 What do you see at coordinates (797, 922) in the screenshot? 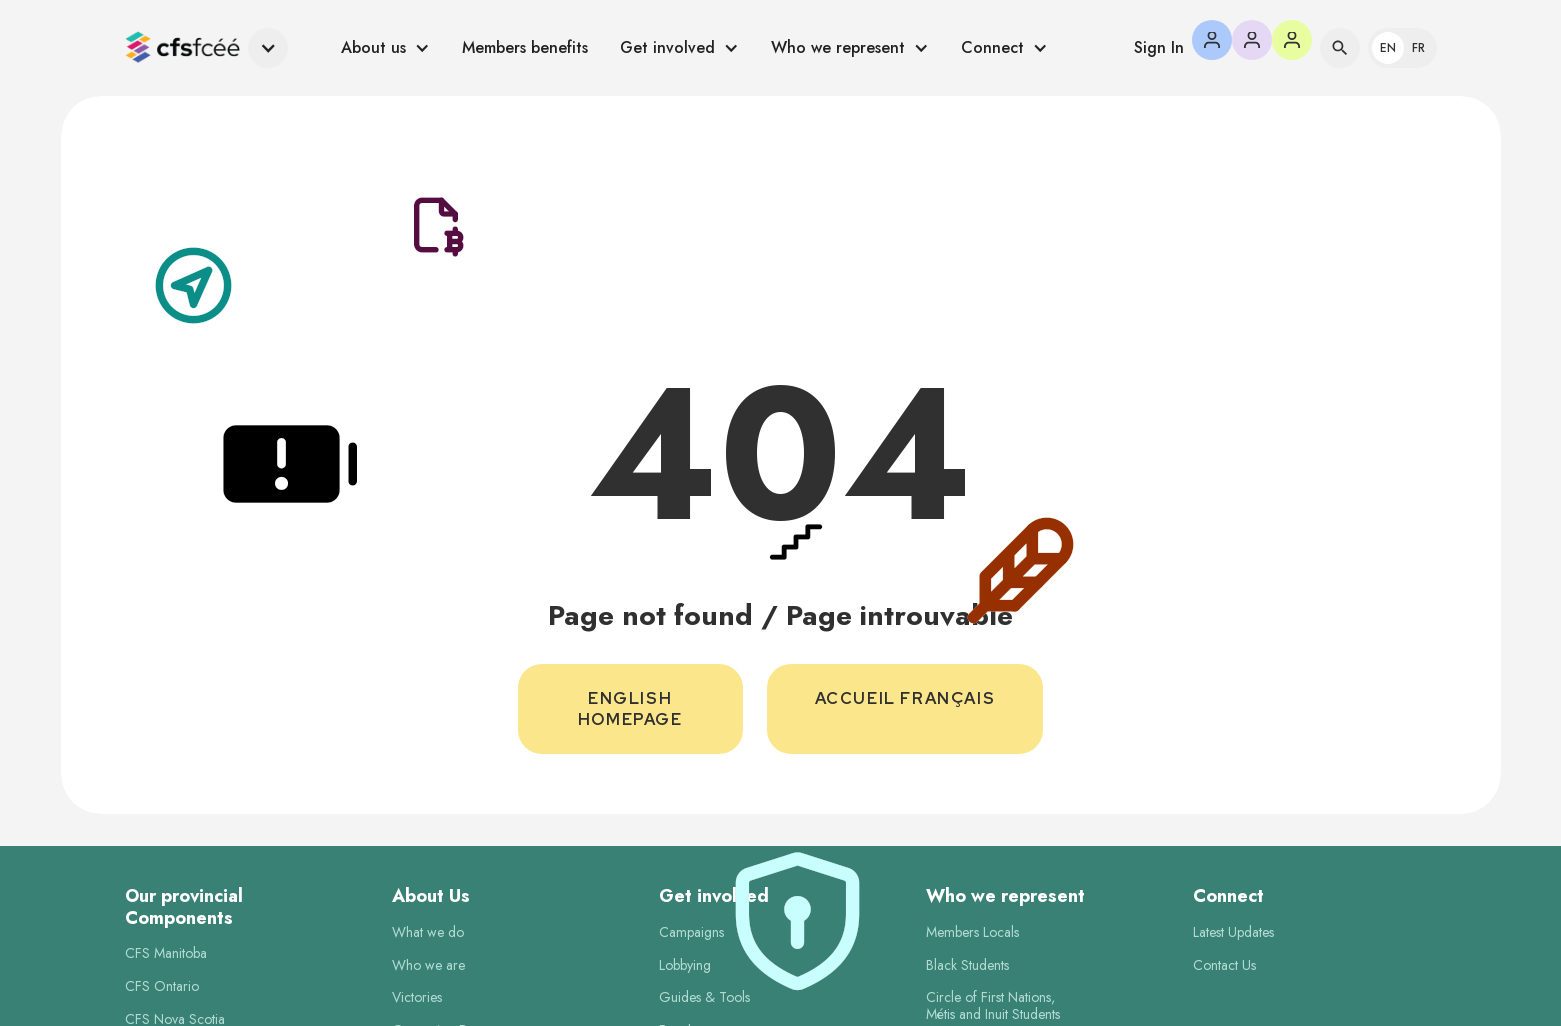
I see `indicates secure or encrypted content` at bounding box center [797, 922].